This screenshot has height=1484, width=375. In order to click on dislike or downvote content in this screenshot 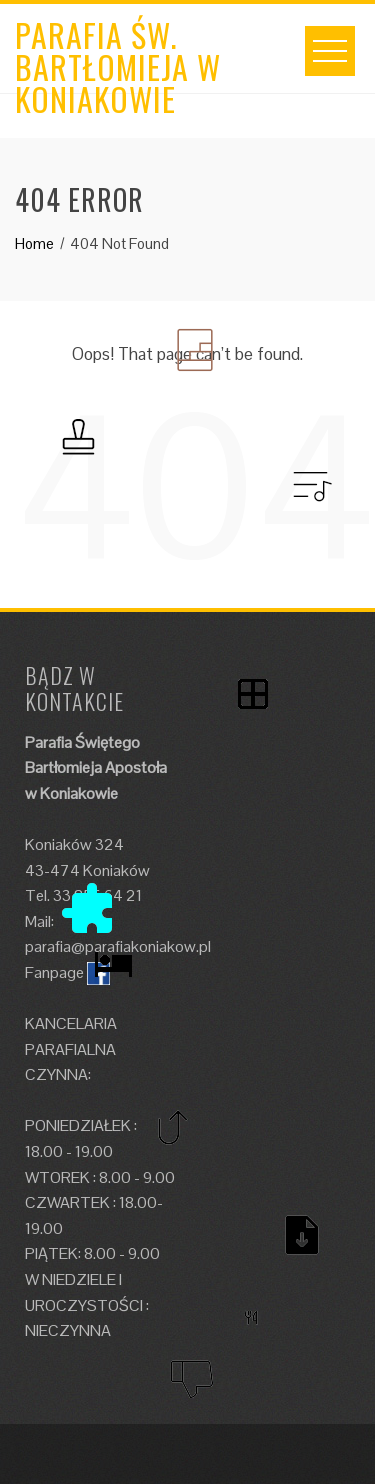, I will do `click(192, 1377)`.